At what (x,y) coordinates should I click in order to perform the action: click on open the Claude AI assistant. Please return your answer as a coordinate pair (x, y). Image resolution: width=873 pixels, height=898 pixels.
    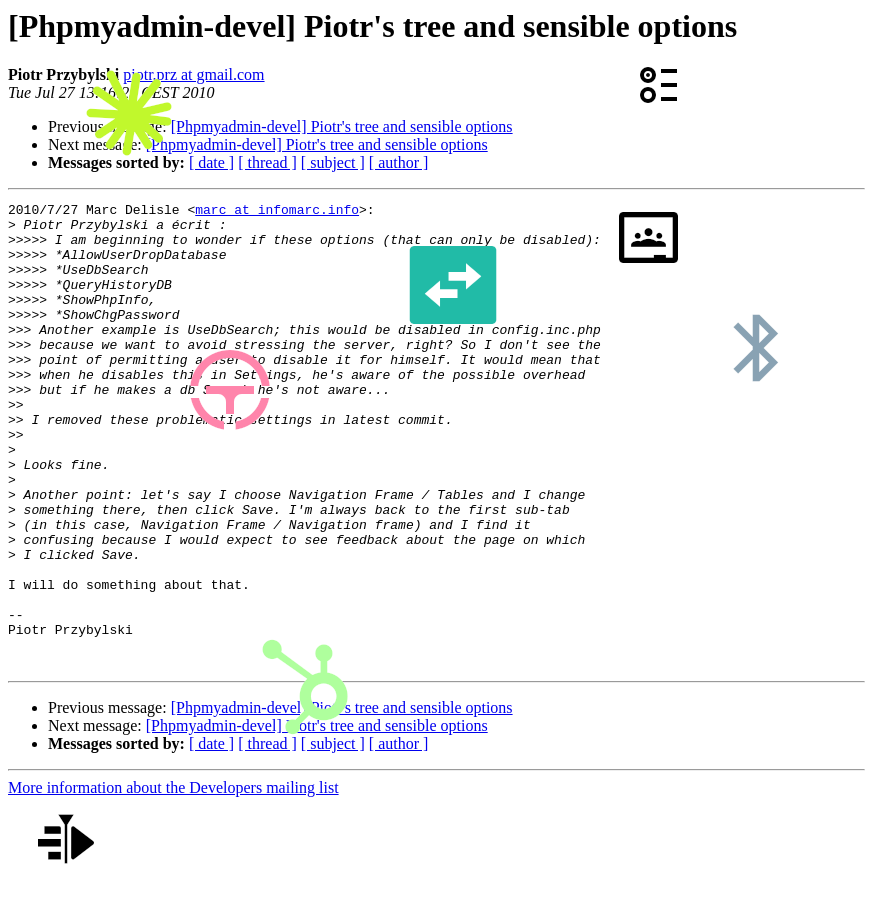
    Looking at the image, I should click on (129, 113).